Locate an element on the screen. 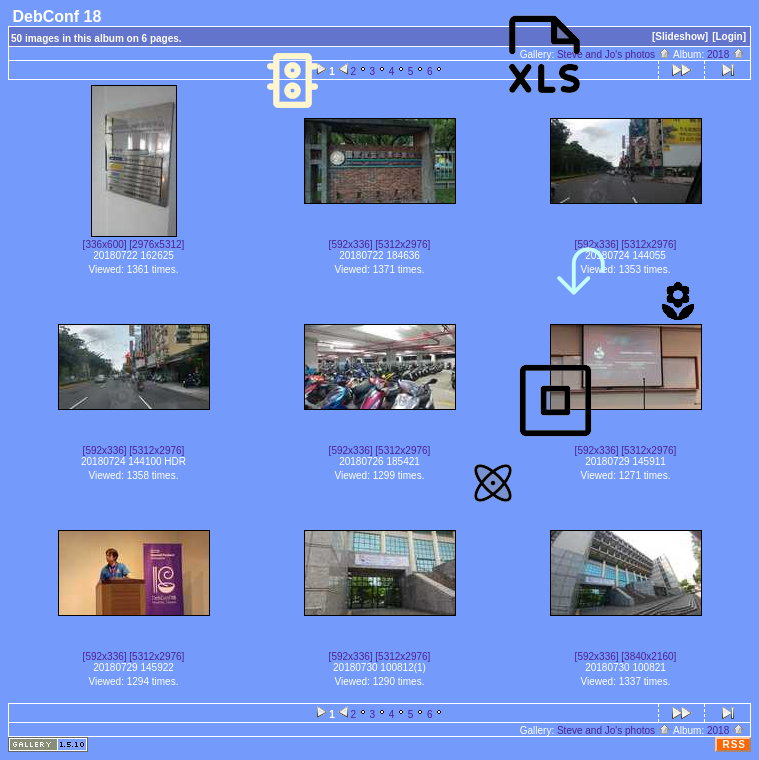 The image size is (759, 760). view app or brand logo is located at coordinates (555, 400).